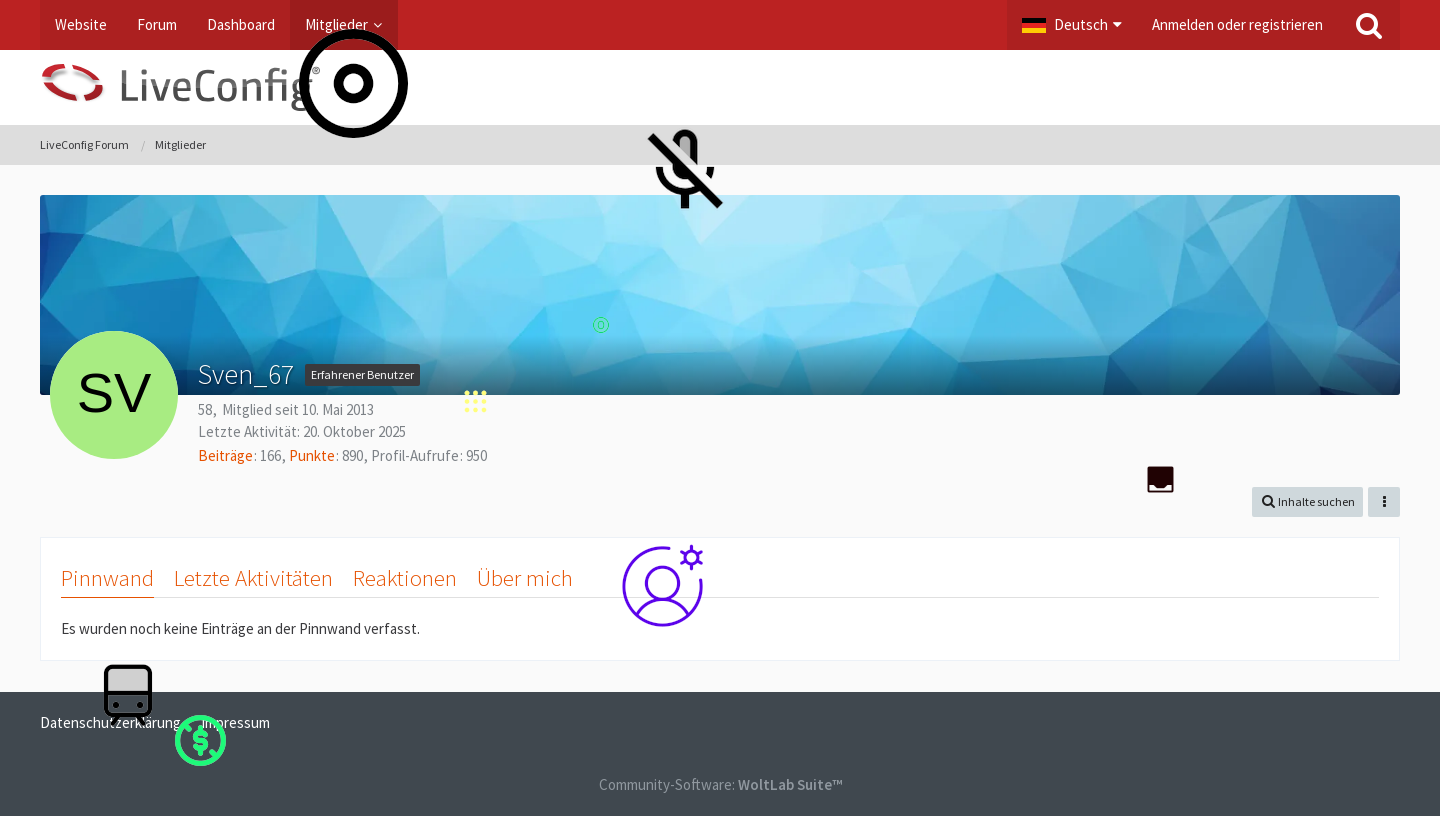 This screenshot has height=816, width=1440. What do you see at coordinates (128, 693) in the screenshot?
I see `access train schedules or rail services` at bounding box center [128, 693].